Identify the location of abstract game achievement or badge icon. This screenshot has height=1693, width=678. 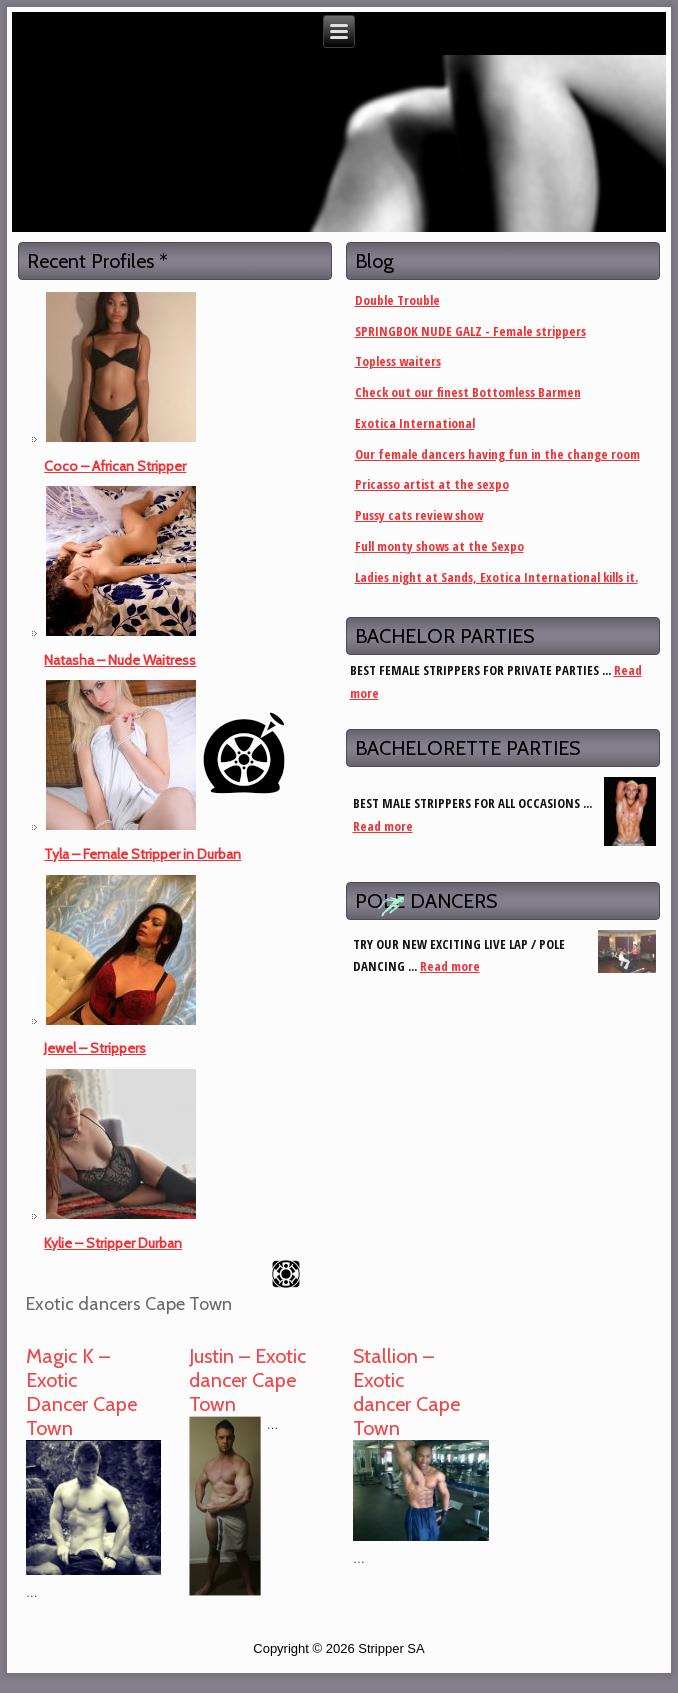
(286, 1274).